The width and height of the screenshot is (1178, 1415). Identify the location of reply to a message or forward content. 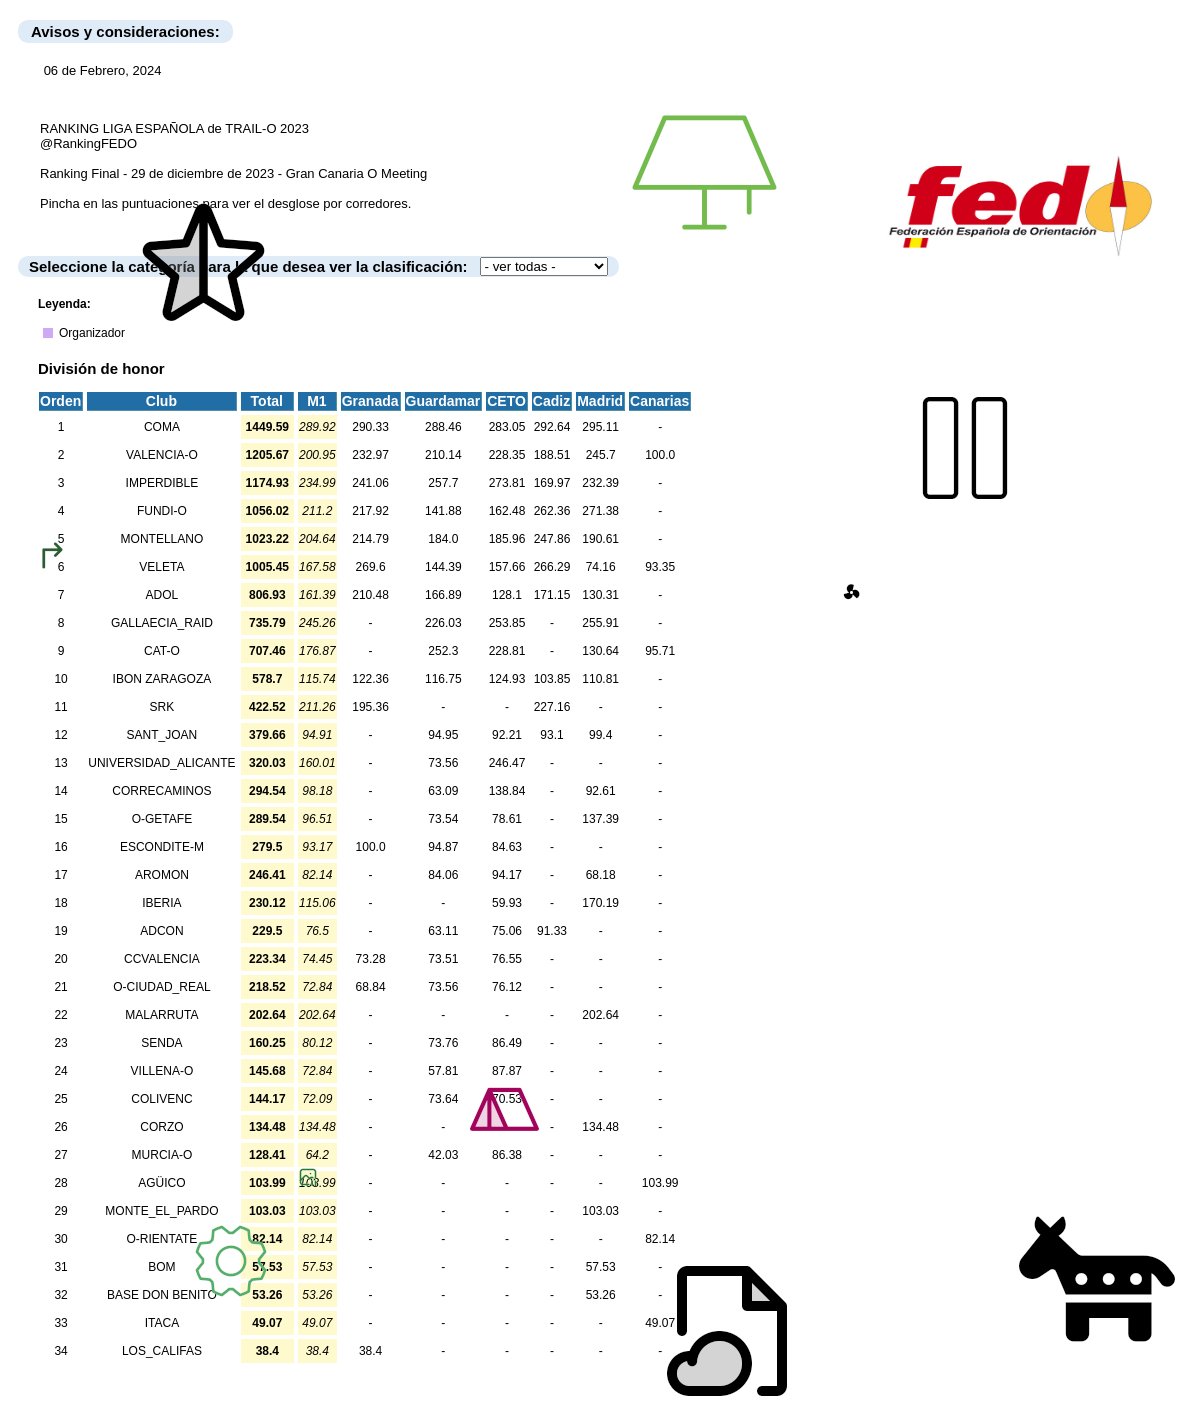
(50, 555).